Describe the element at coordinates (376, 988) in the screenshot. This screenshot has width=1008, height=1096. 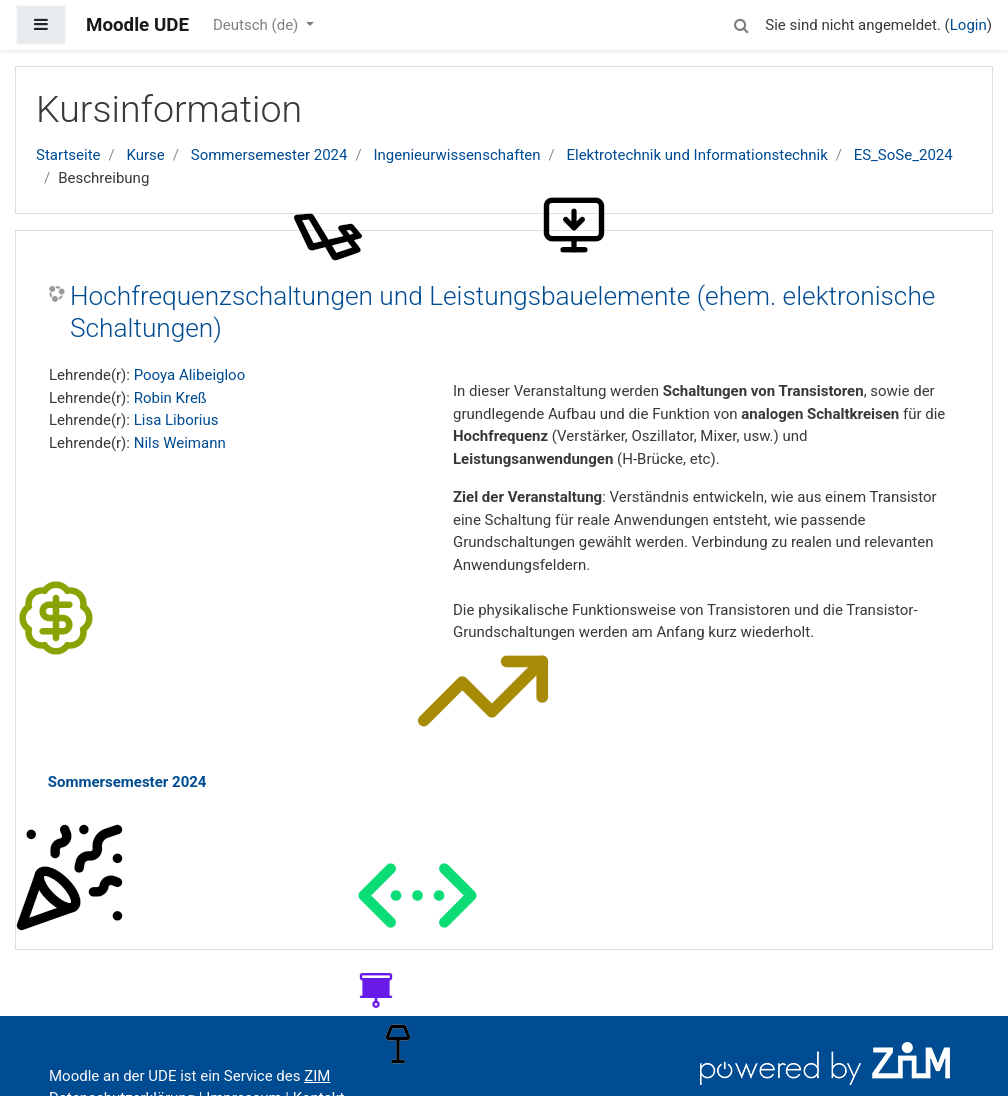
I see `start a presentation` at that location.